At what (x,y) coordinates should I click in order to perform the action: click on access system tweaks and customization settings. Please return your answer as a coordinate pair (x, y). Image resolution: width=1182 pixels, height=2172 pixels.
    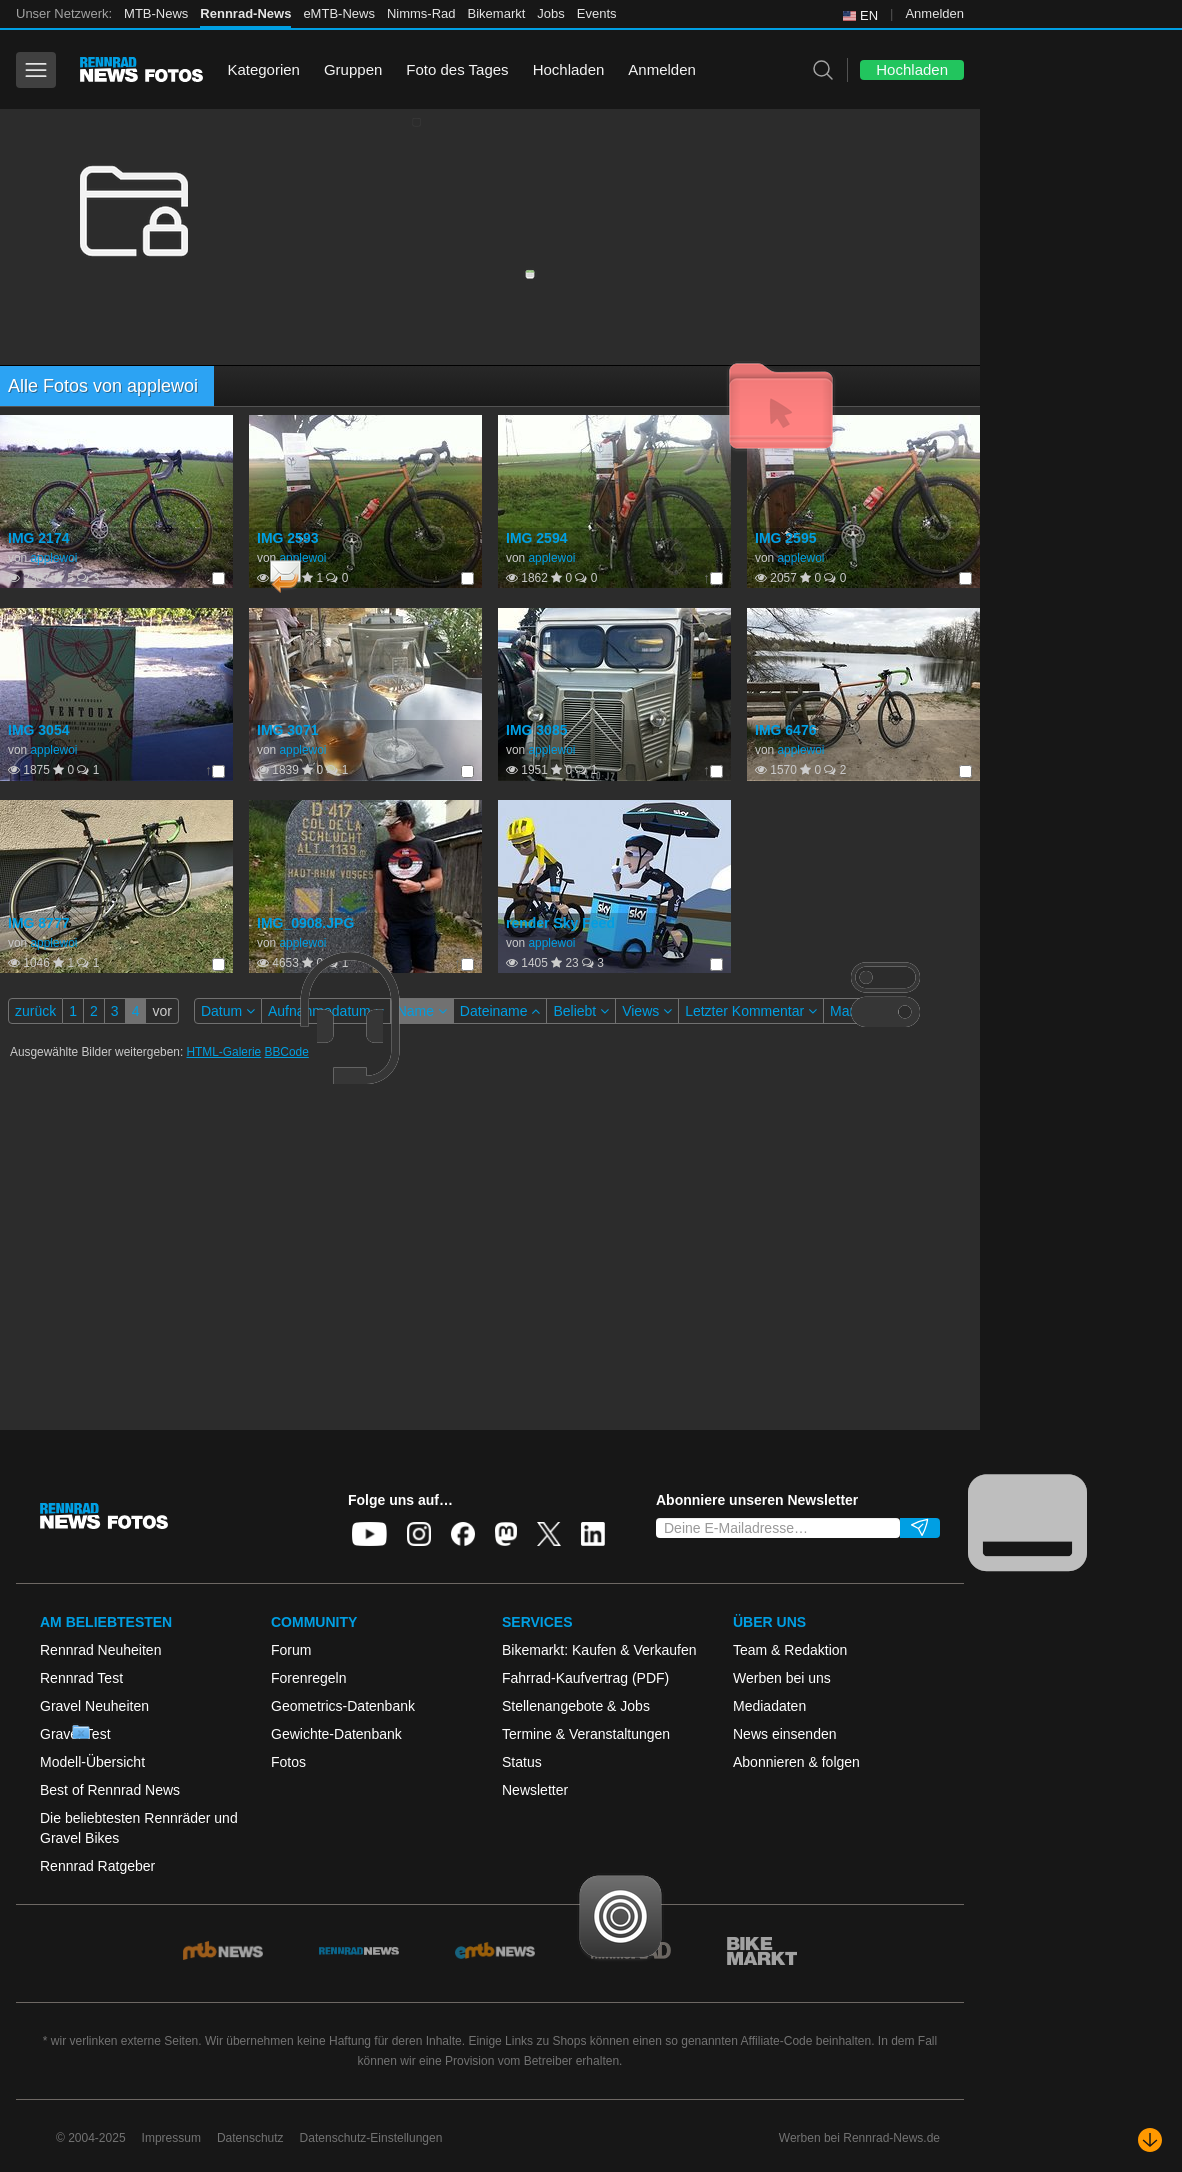
    Looking at the image, I should click on (885, 992).